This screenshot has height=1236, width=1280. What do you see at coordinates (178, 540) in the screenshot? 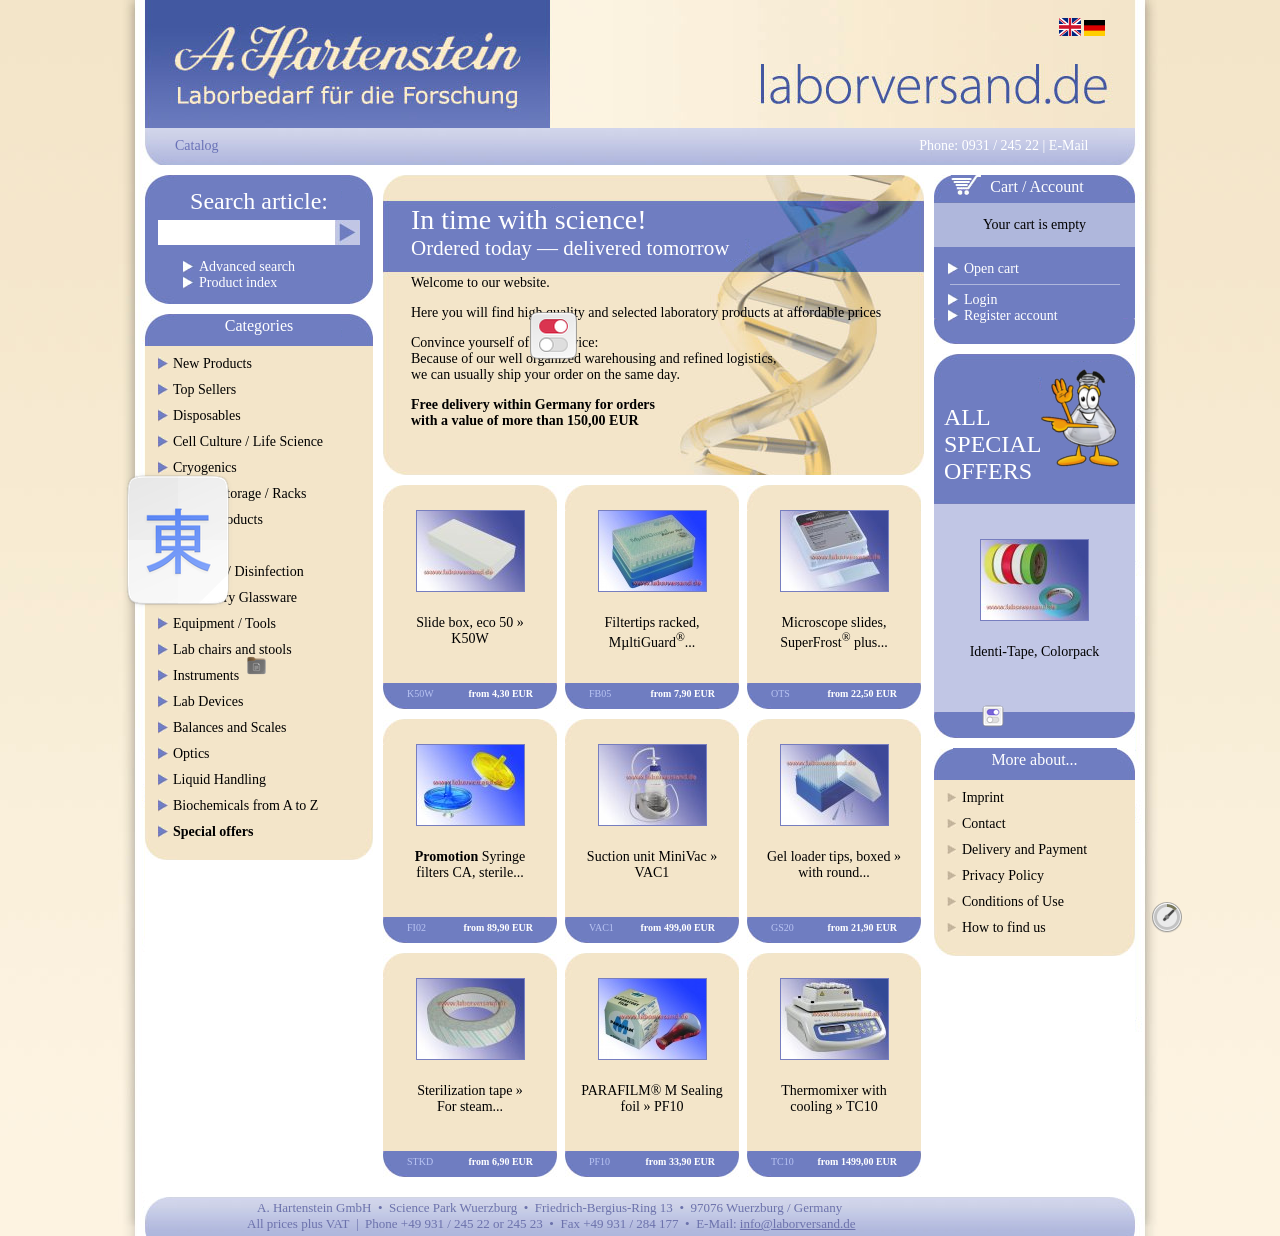
I see `launch the GNOME Mahjongg game` at bounding box center [178, 540].